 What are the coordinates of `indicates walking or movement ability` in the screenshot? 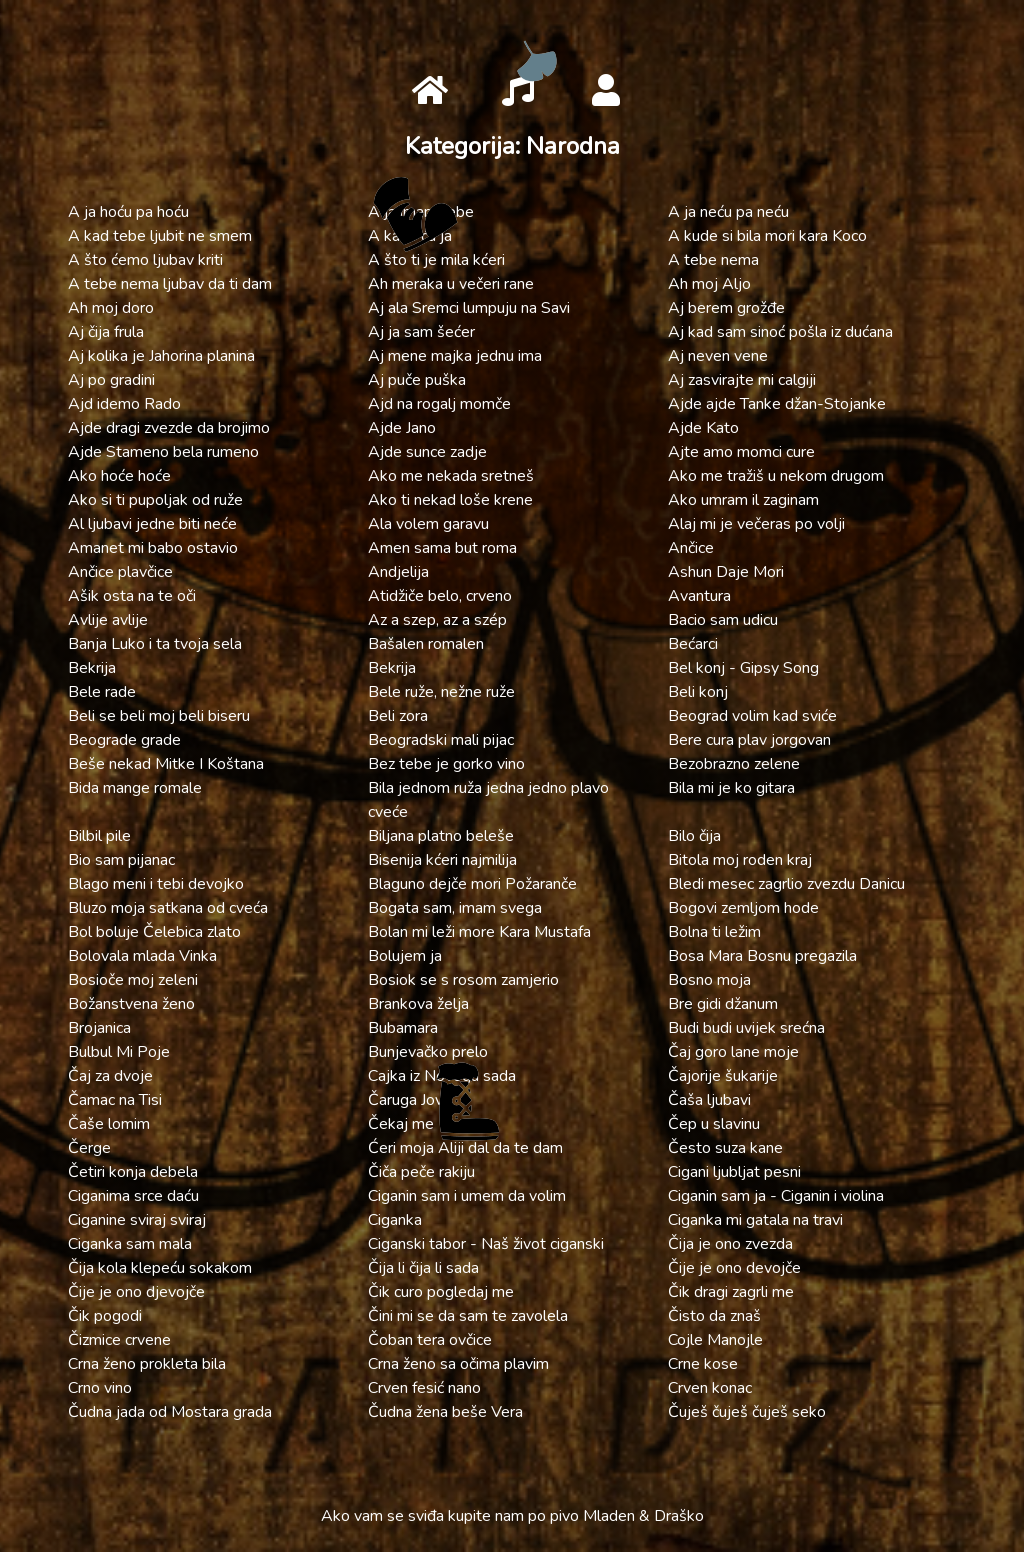 It's located at (415, 212).